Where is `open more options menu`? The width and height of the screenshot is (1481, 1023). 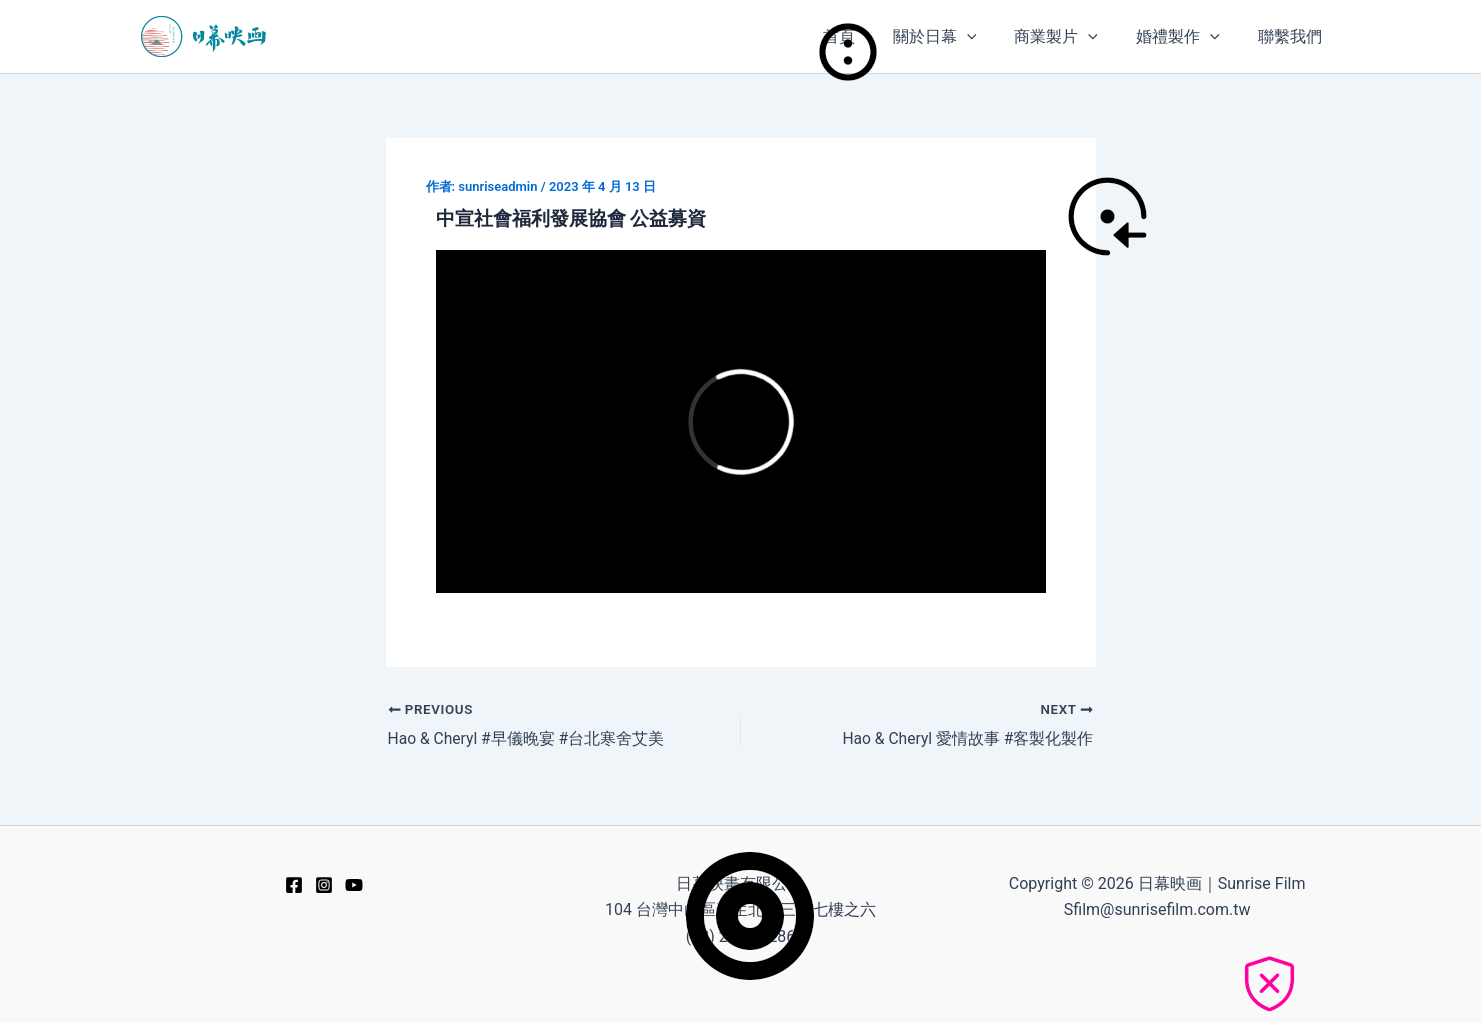
open more options menu is located at coordinates (848, 52).